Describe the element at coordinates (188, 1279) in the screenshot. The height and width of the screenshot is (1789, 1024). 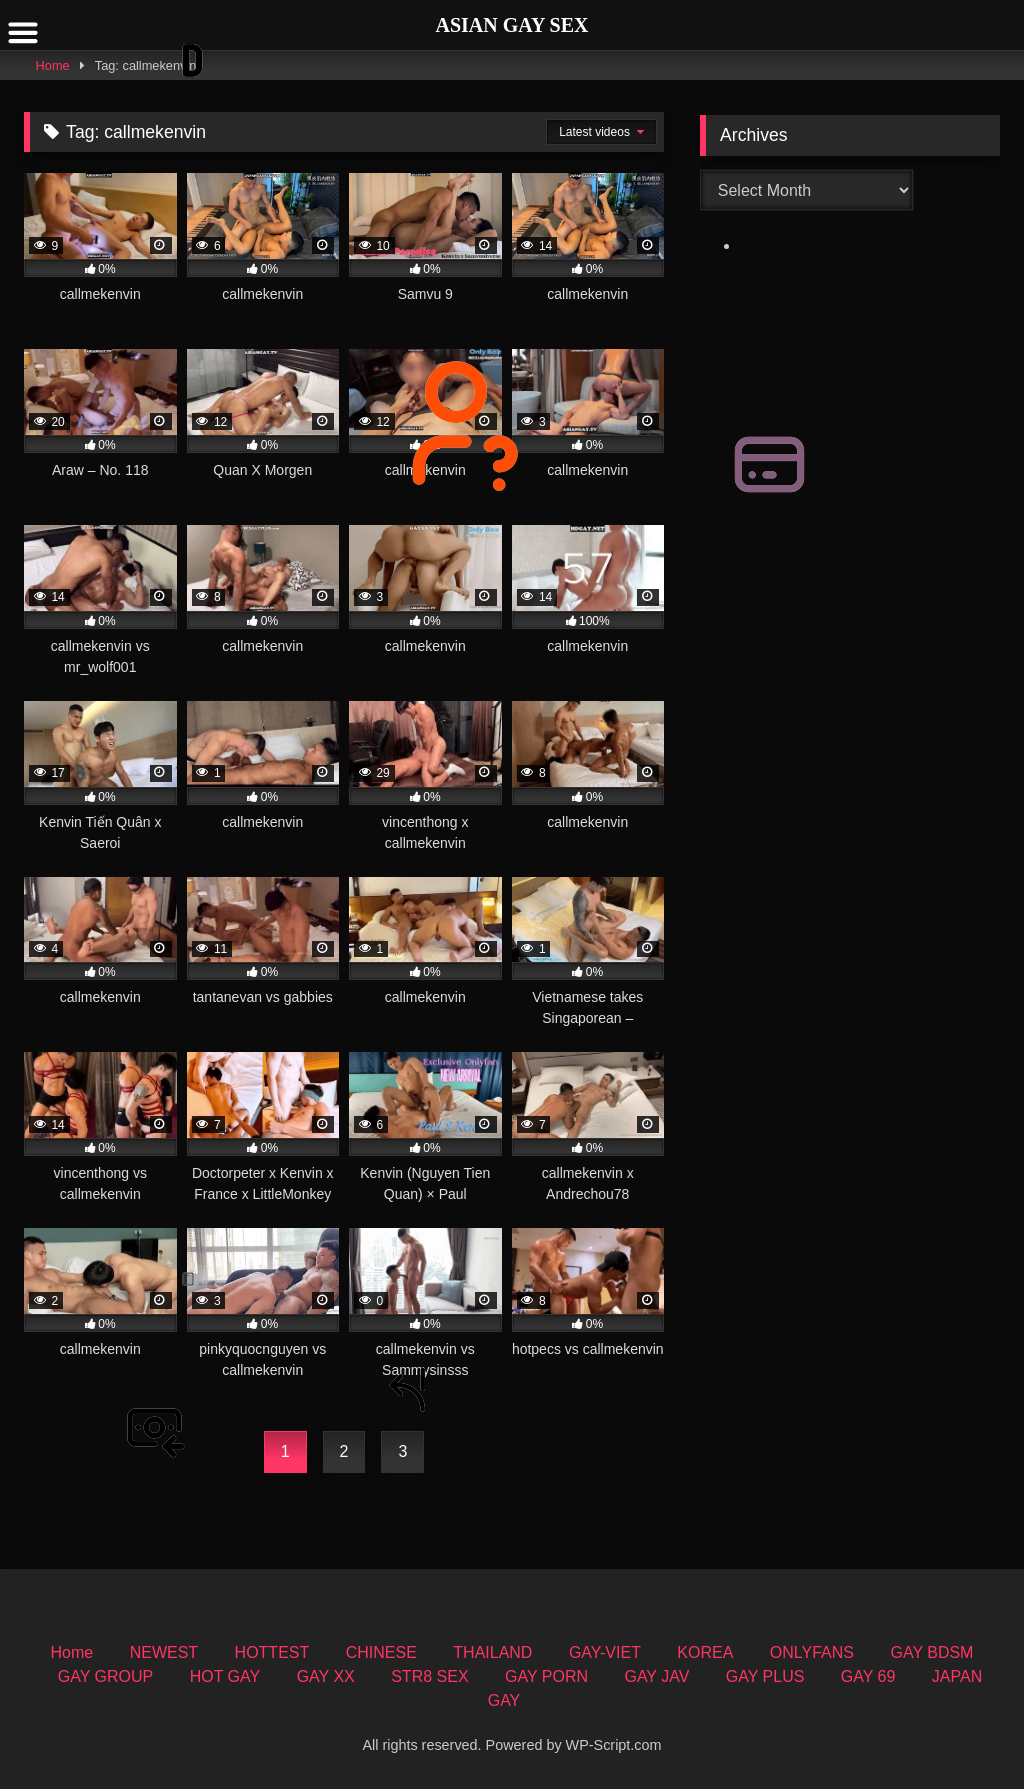
I see `tablet device with front-facing camera` at that location.